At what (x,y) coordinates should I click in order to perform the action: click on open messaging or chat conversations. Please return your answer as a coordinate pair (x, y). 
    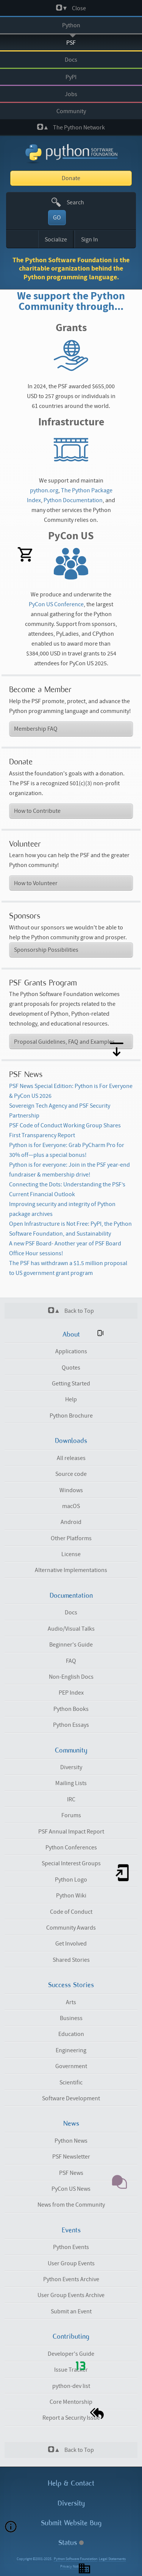
    Looking at the image, I should click on (119, 2182).